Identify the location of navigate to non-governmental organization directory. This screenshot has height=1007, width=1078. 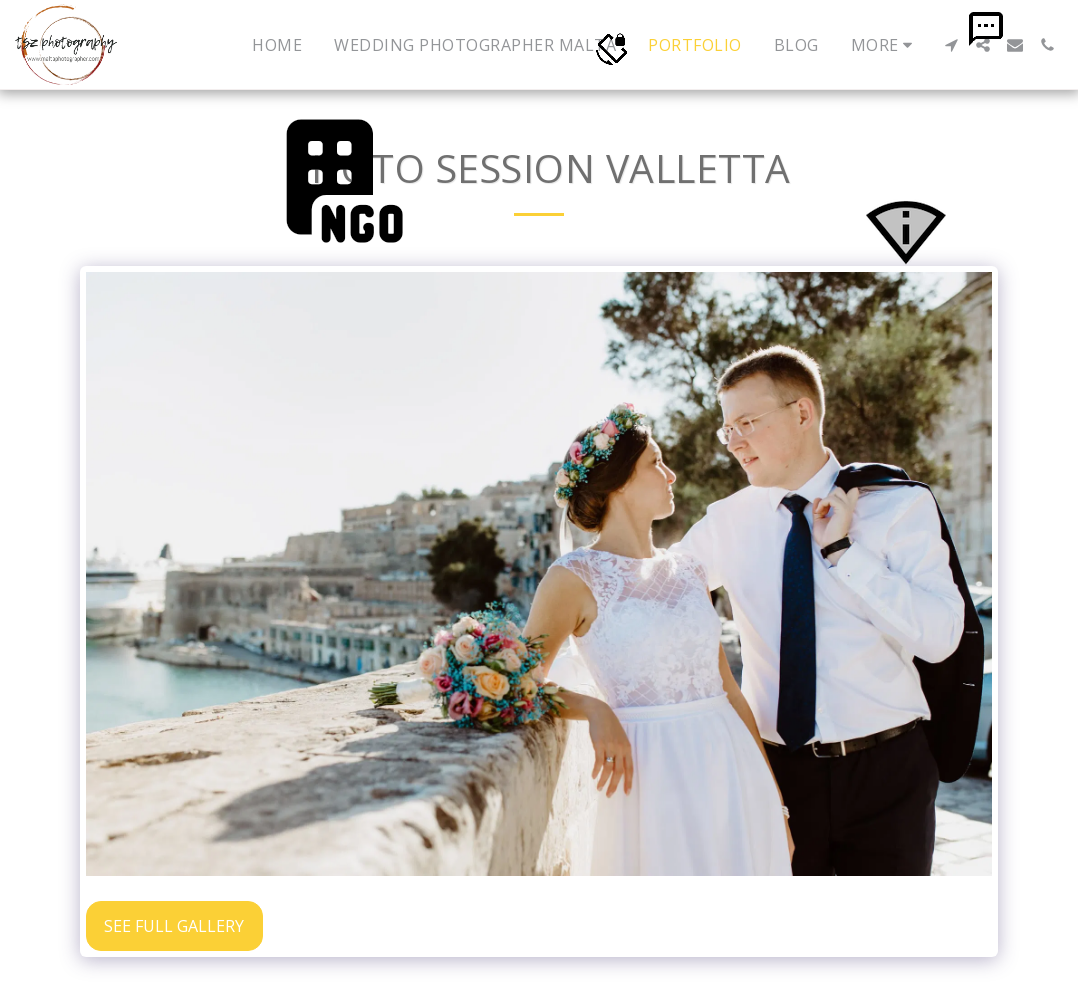
(337, 177).